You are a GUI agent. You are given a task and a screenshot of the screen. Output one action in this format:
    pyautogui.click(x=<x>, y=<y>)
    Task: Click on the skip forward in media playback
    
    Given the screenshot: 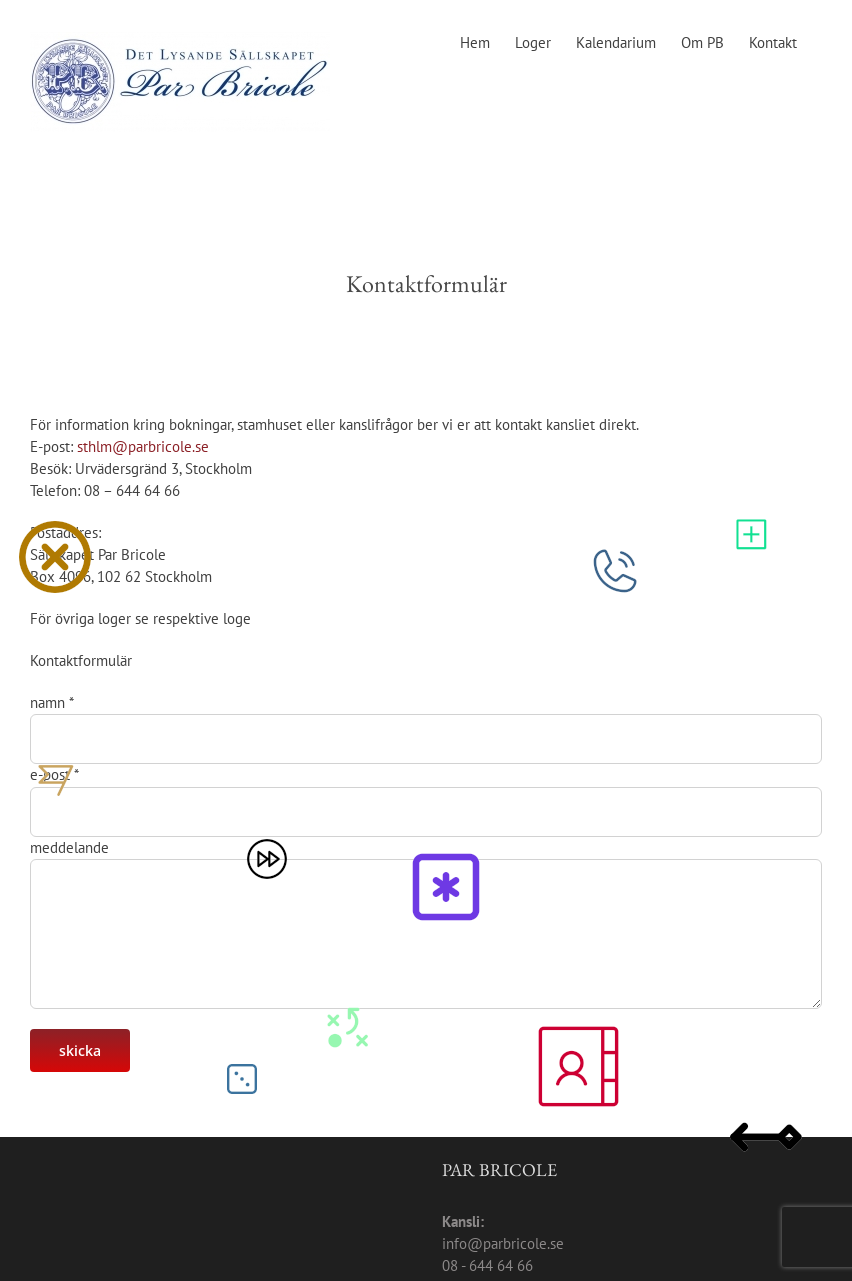 What is the action you would take?
    pyautogui.click(x=267, y=859)
    